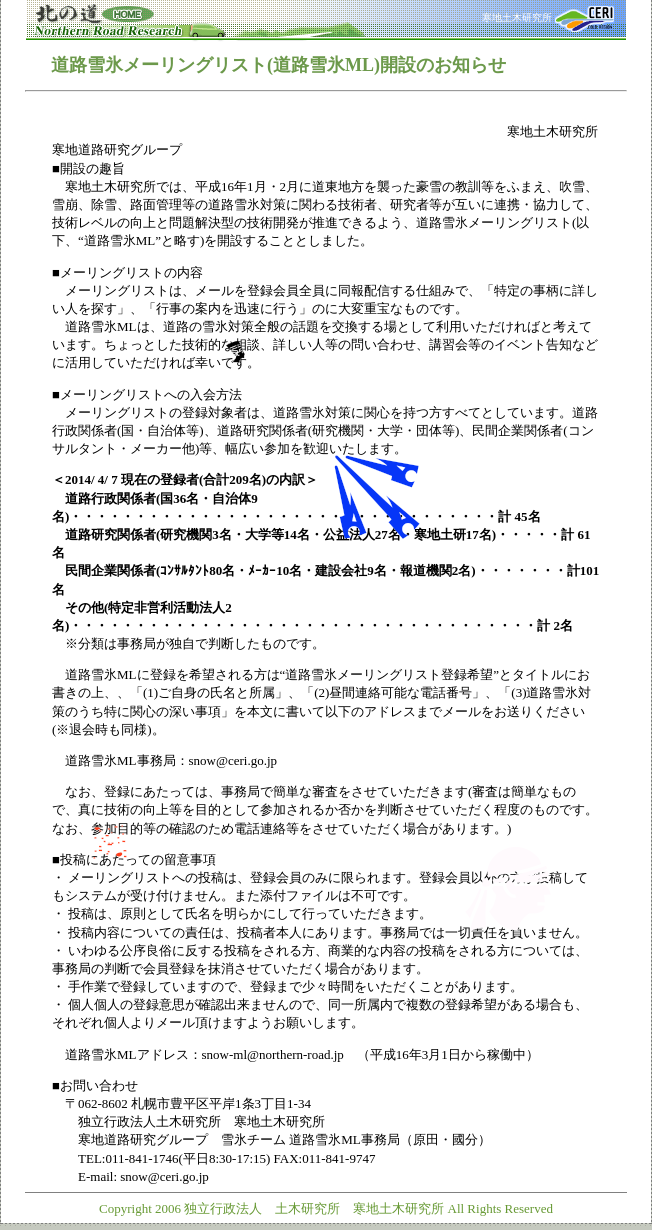 This screenshot has width=652, height=1230. Describe the element at coordinates (110, 842) in the screenshot. I see `select a path or route tile in a game` at that location.